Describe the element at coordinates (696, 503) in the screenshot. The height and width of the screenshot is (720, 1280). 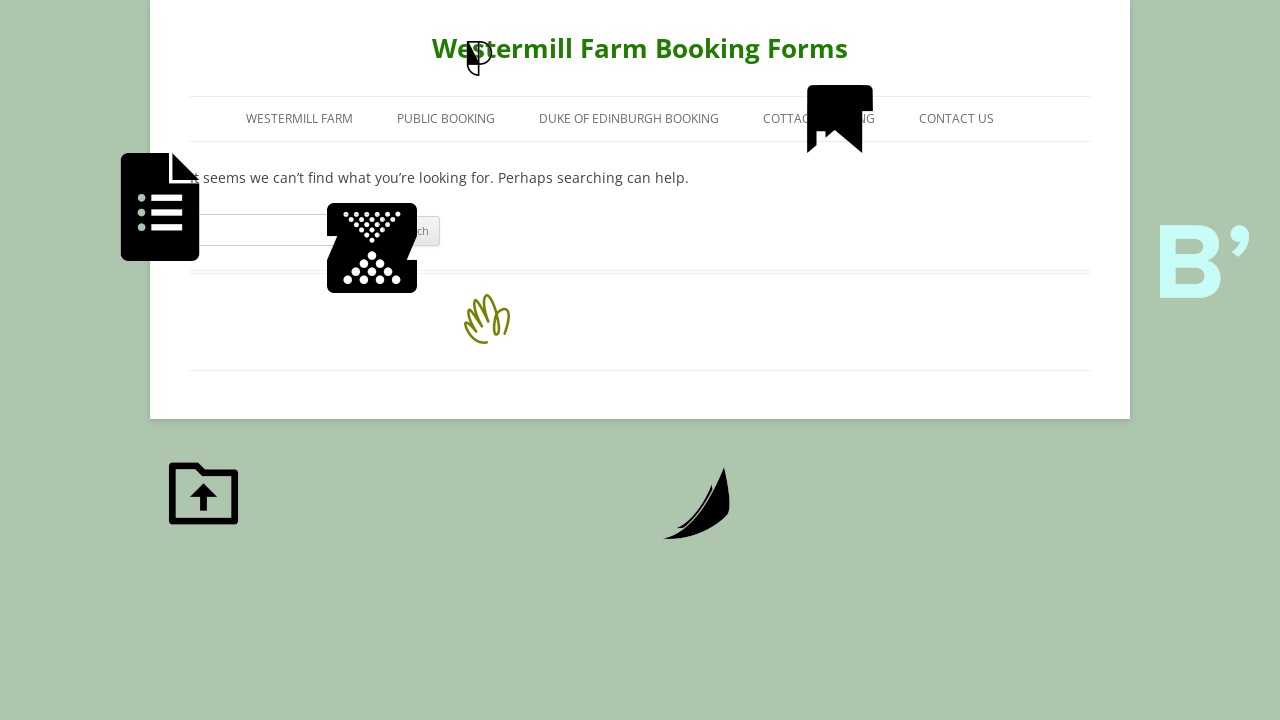
I see `spinnaker continuous delivery platform logo` at that location.